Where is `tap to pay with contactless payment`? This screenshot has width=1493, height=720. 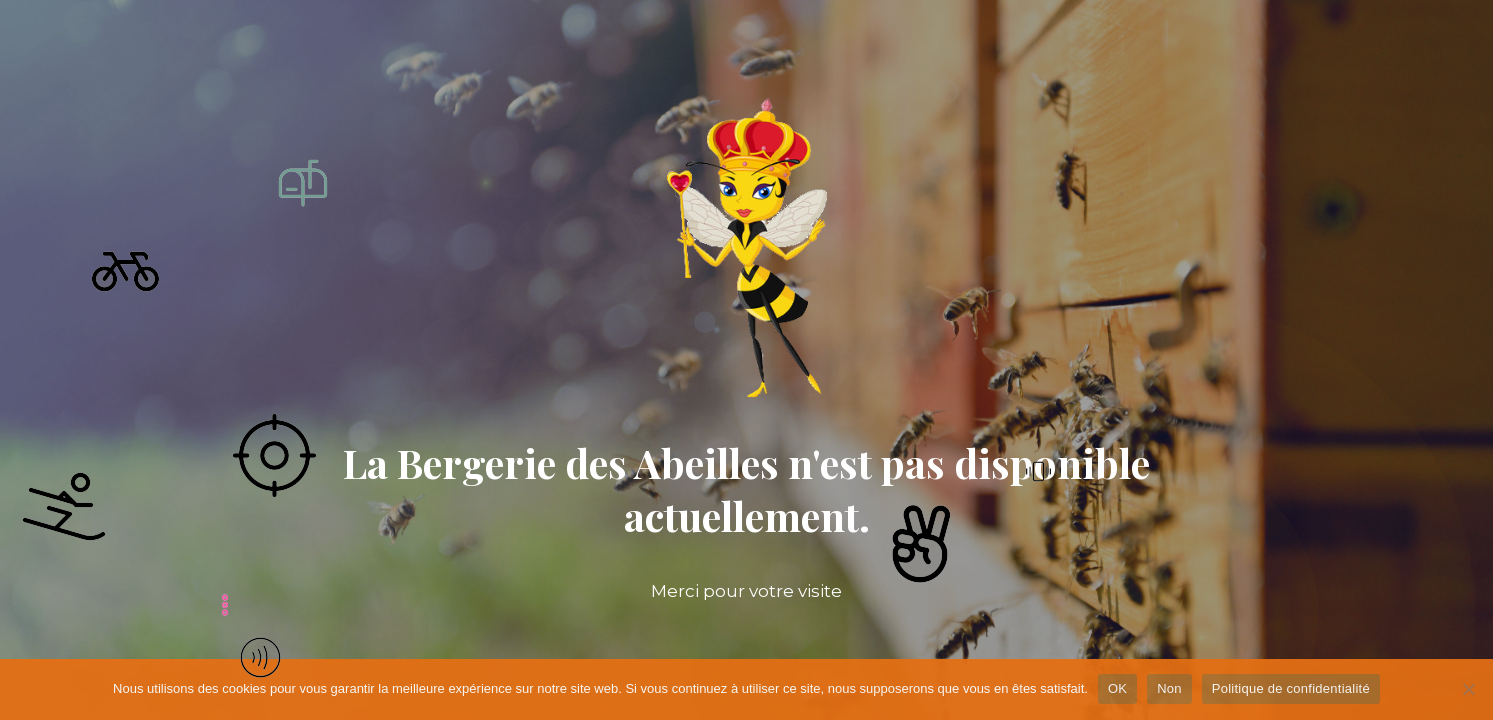
tap to pay with contactless payment is located at coordinates (260, 657).